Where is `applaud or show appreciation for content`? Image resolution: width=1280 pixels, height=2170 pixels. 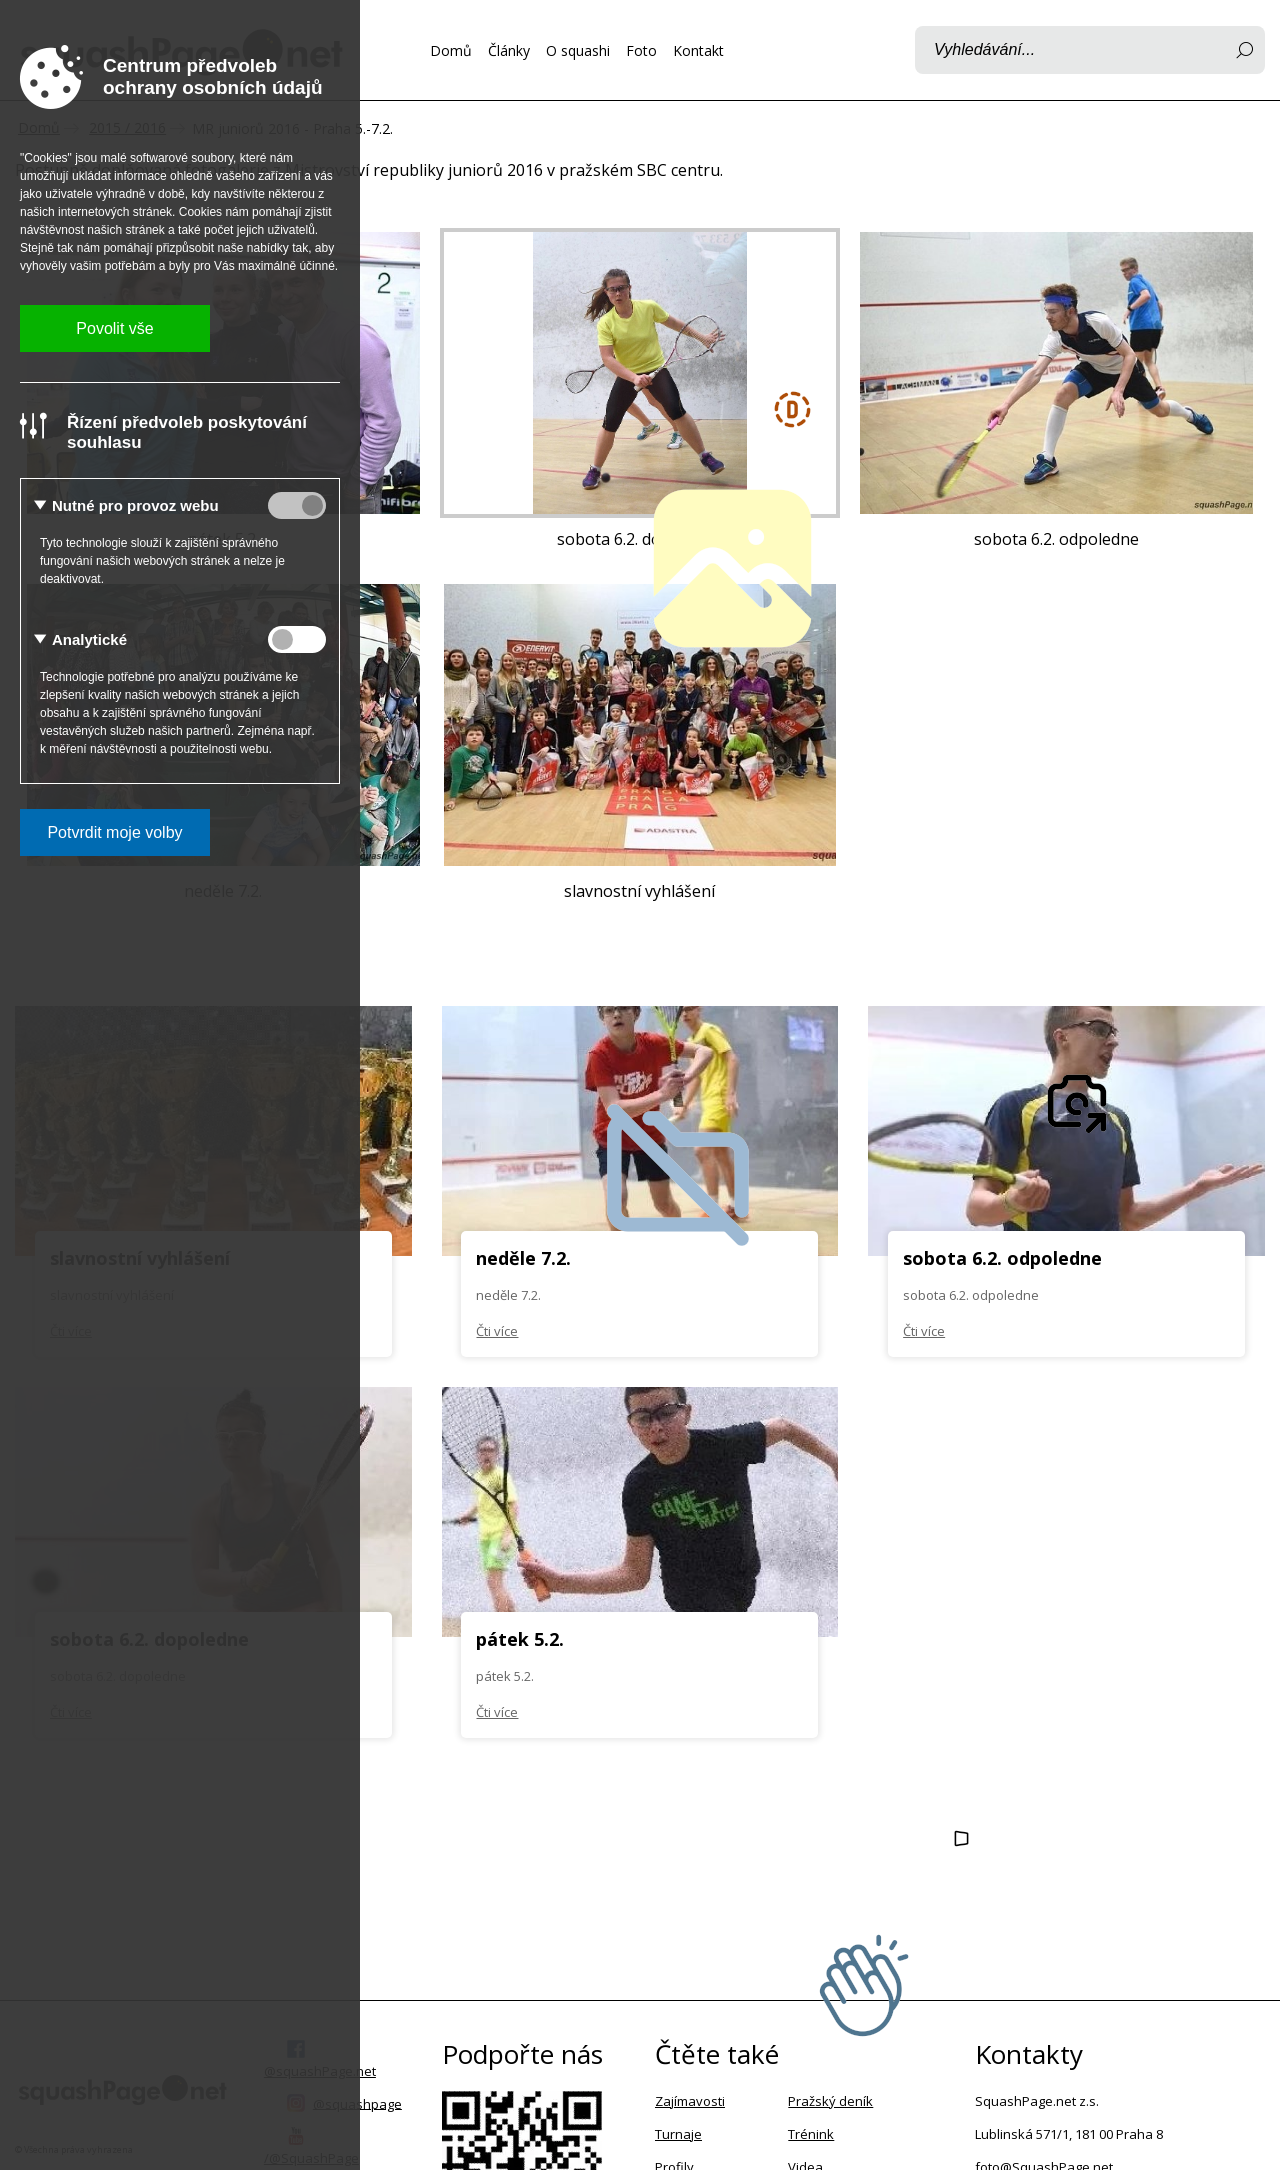 applaud or show appreciation for content is located at coordinates (862, 1985).